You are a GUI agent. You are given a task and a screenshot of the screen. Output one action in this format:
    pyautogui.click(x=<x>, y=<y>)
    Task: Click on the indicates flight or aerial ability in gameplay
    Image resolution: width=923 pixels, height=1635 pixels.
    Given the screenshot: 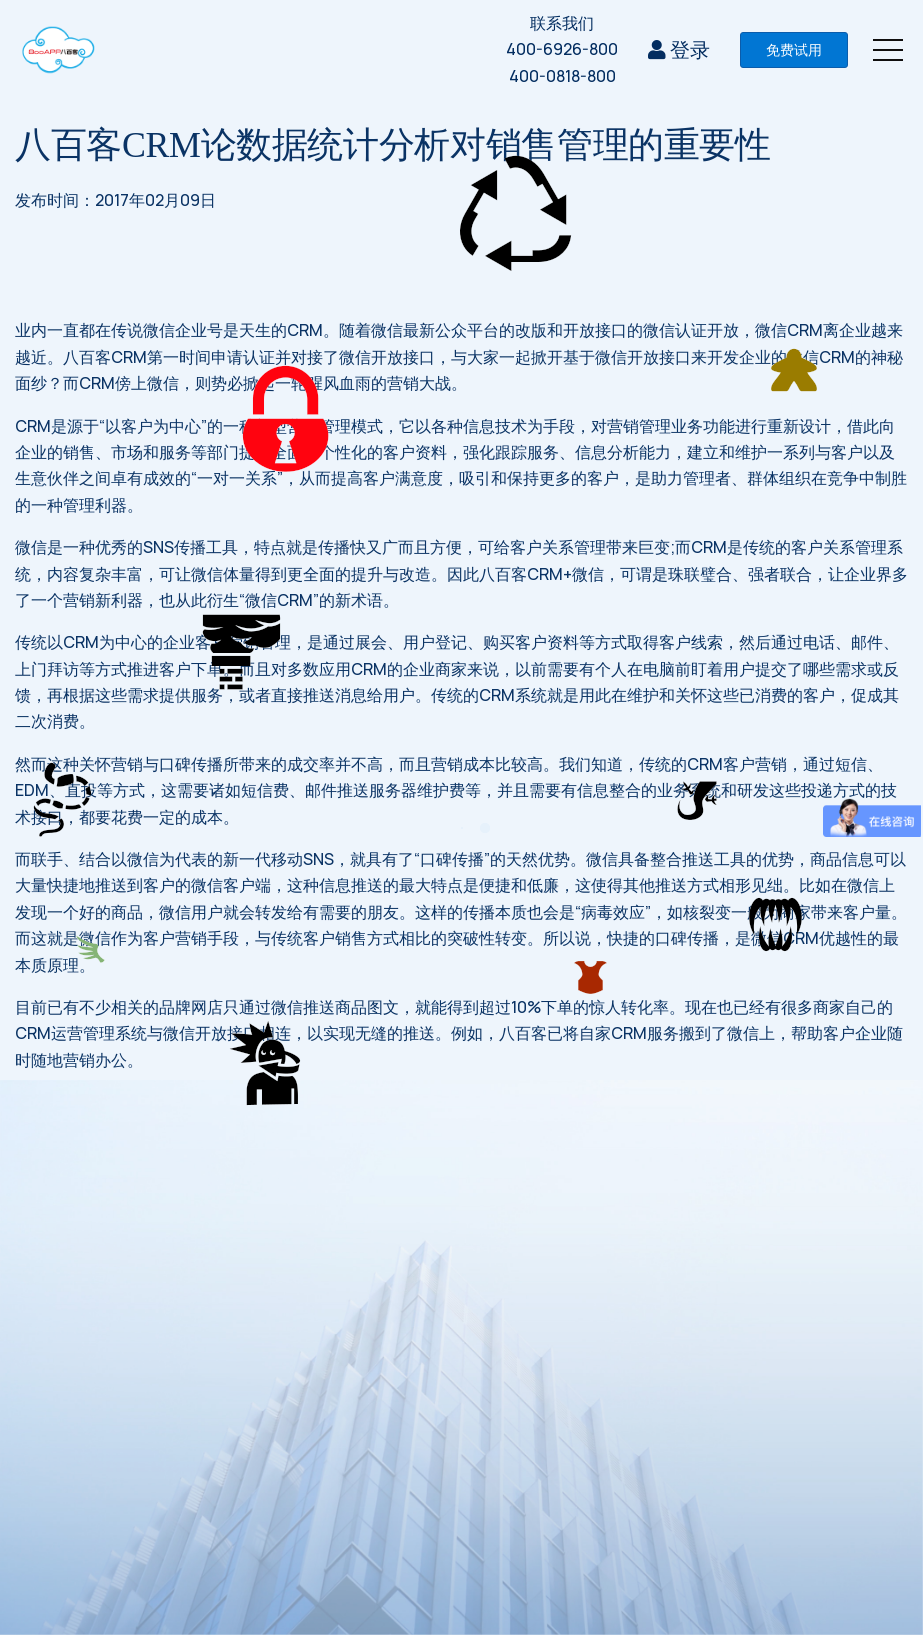 What is the action you would take?
    pyautogui.click(x=90, y=949)
    